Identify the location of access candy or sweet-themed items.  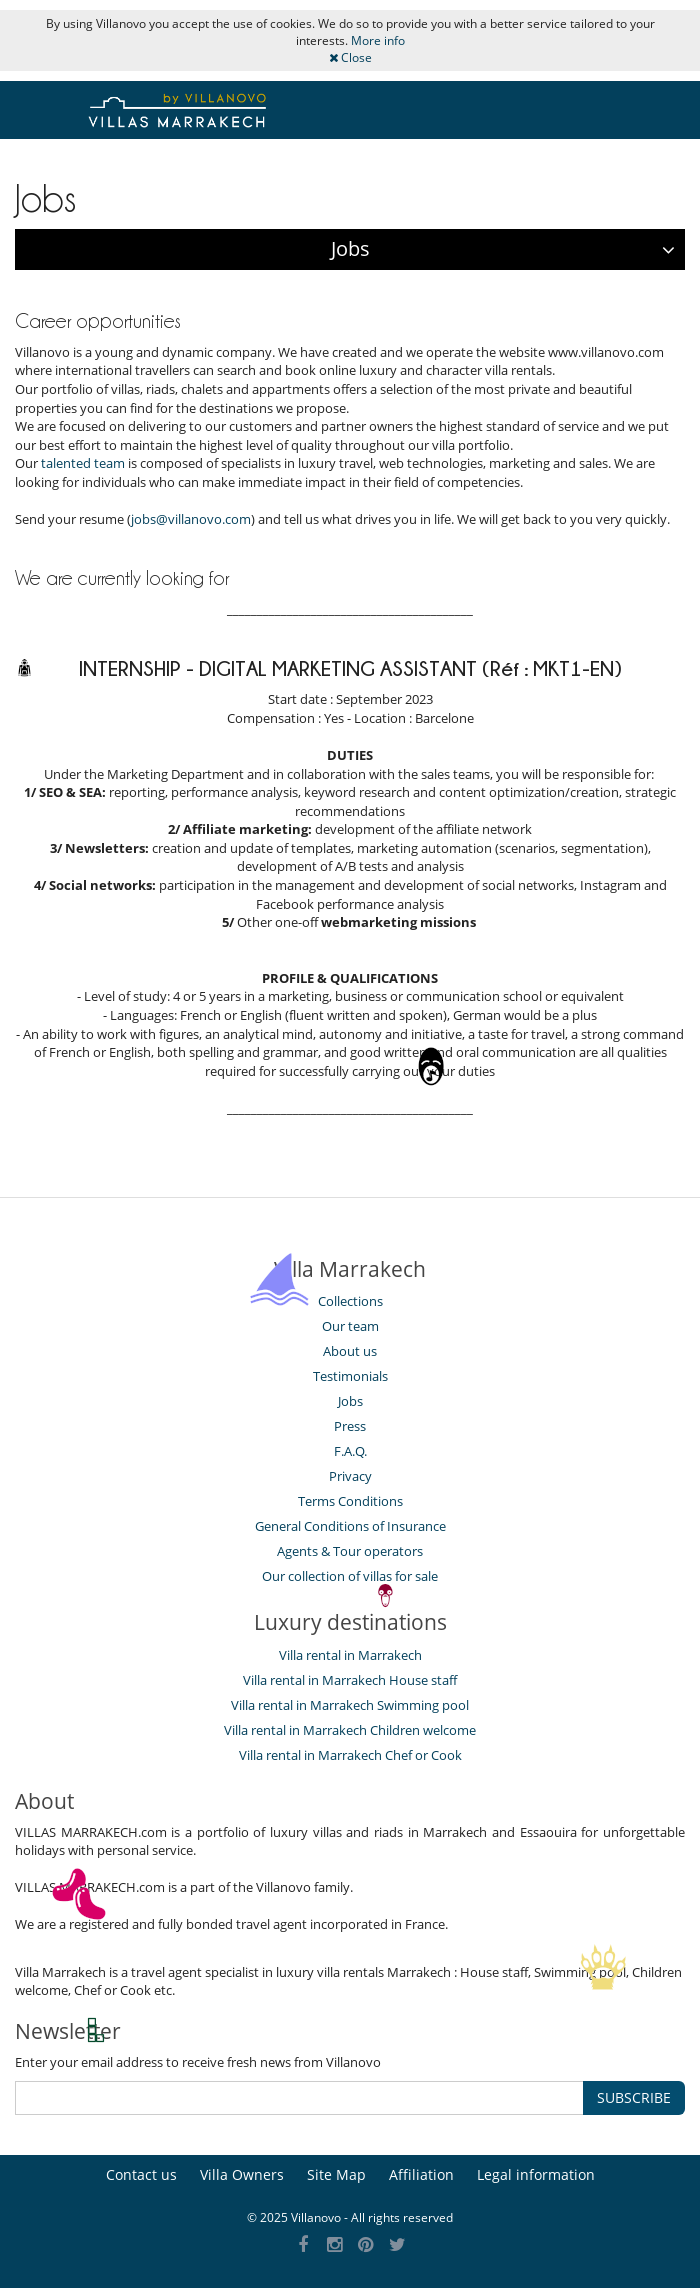
(79, 1894).